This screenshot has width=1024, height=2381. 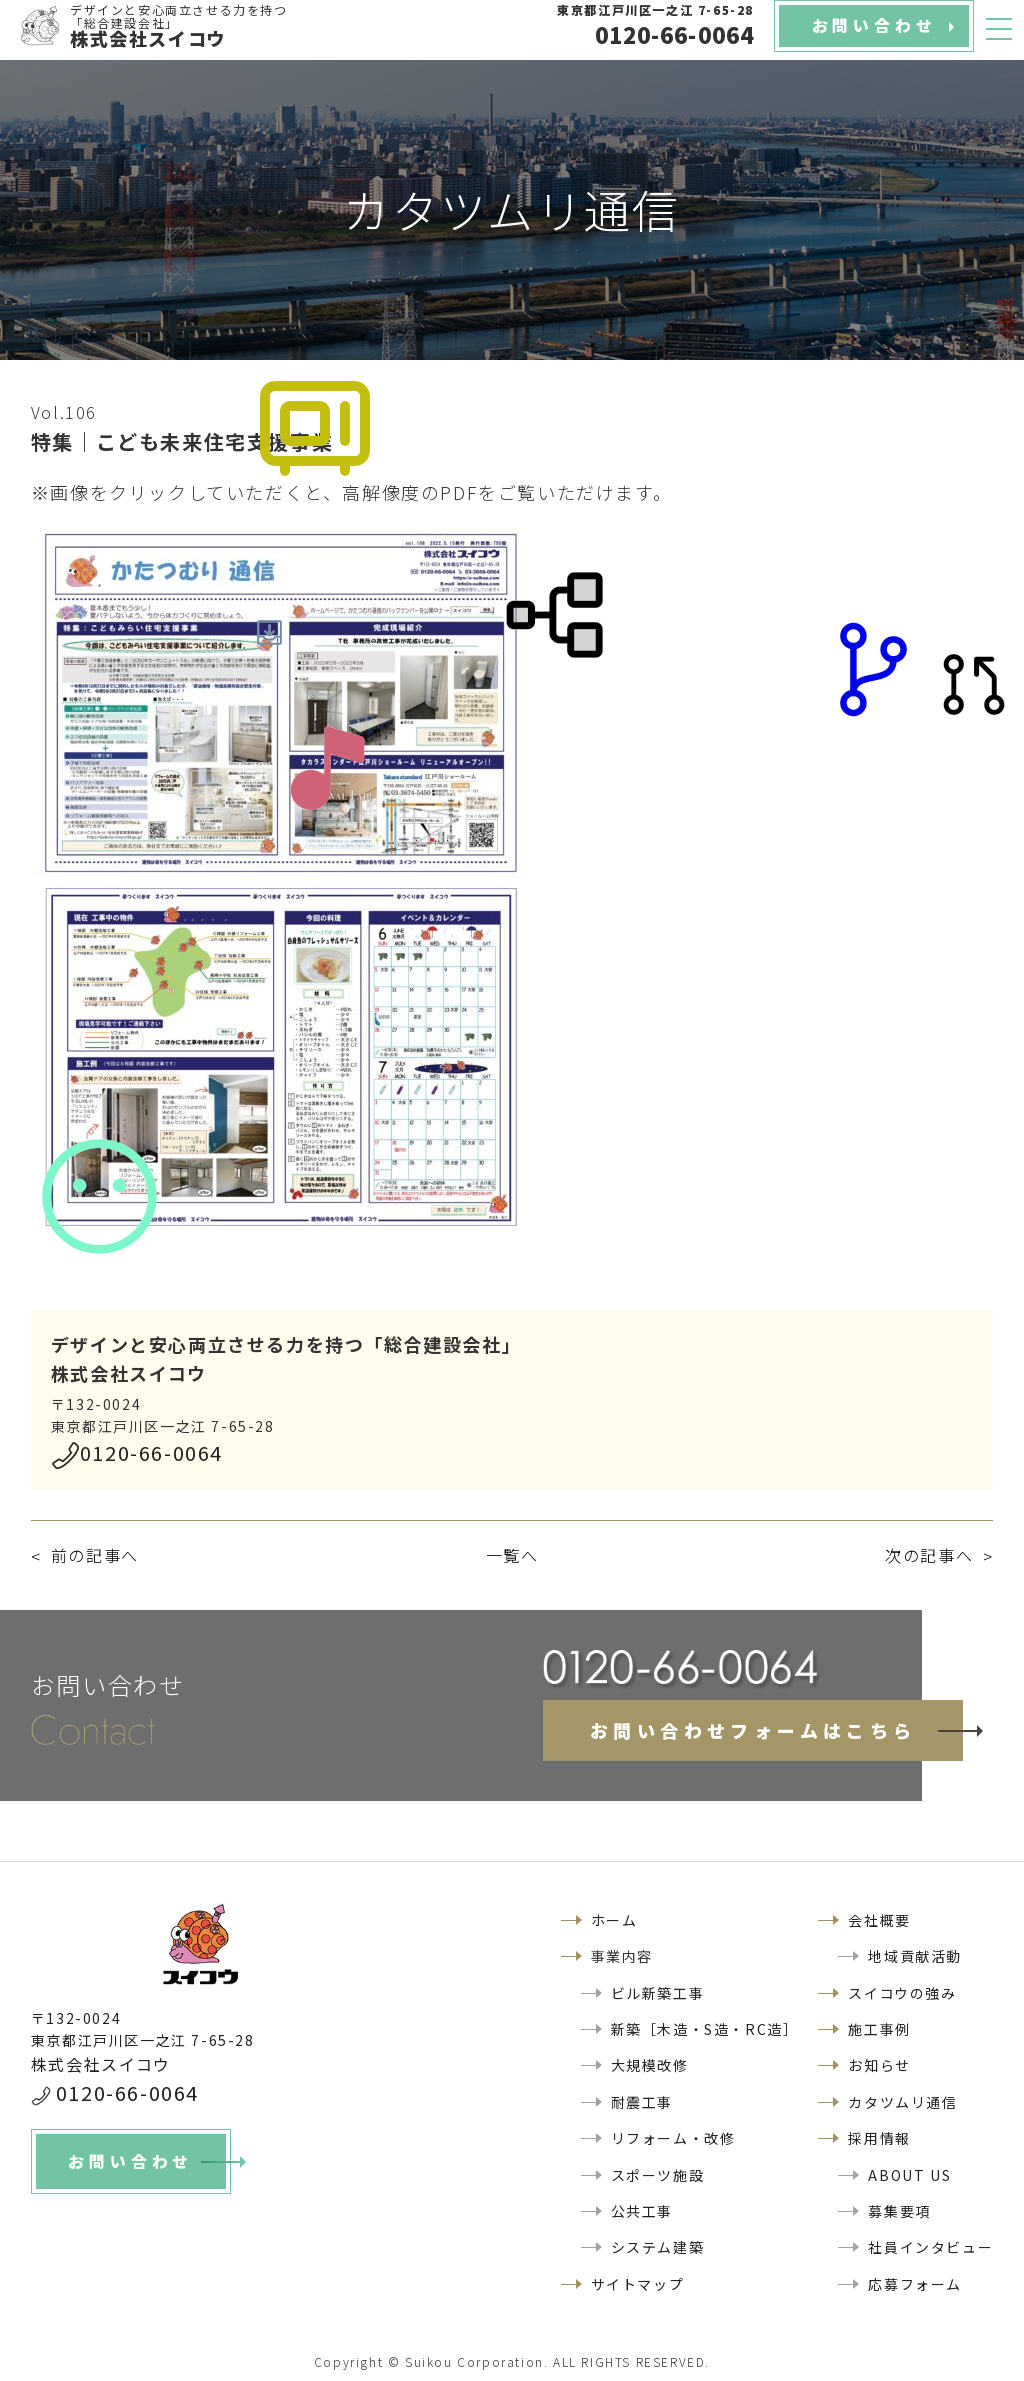 What do you see at coordinates (971, 684) in the screenshot?
I see `create a new pull request` at bounding box center [971, 684].